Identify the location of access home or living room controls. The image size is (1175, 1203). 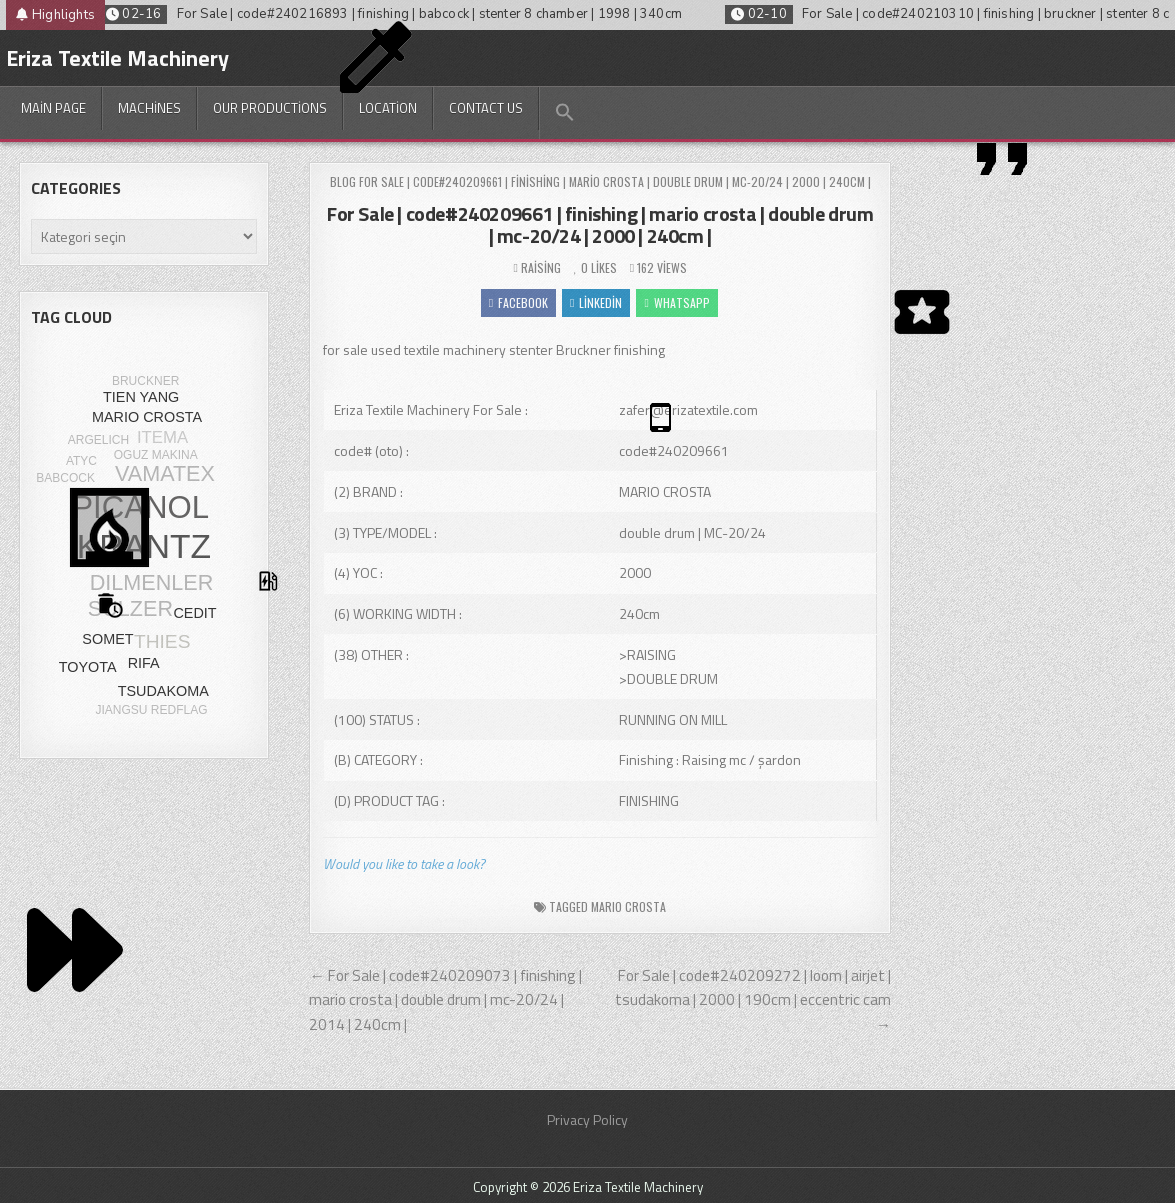
(109, 527).